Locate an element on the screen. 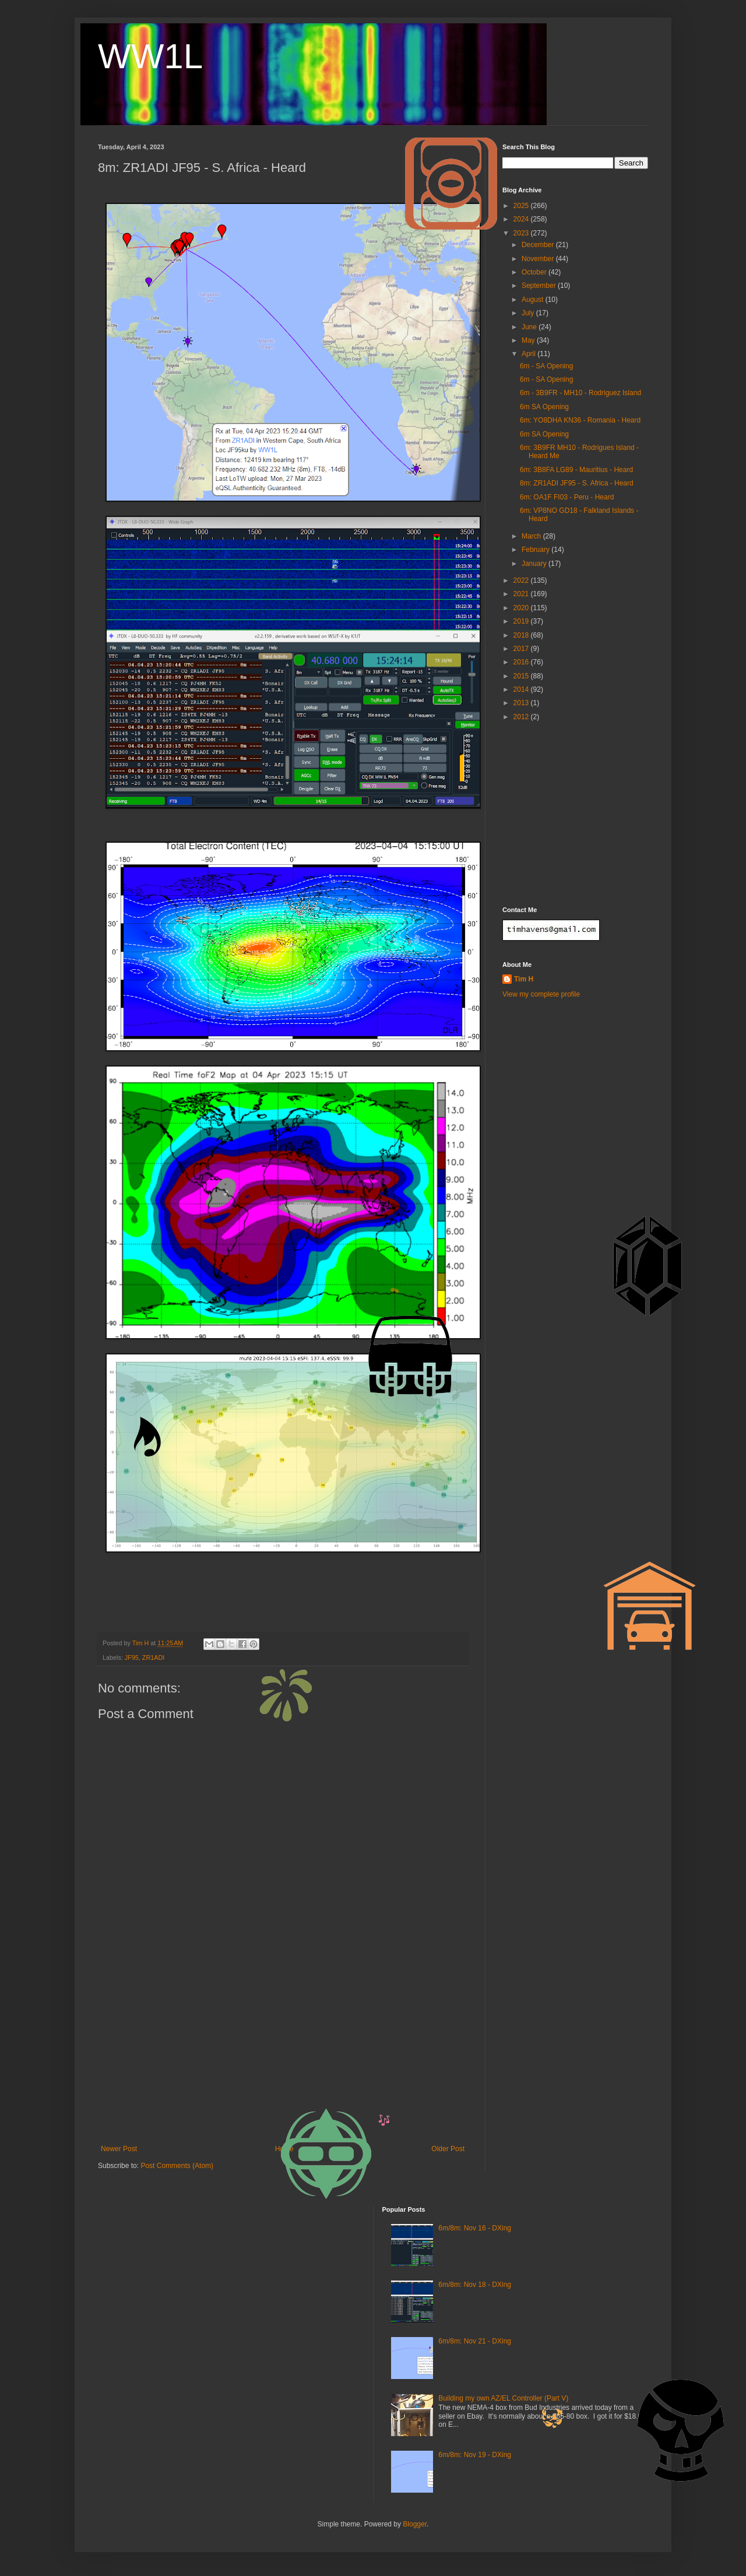 The image size is (746, 2576). access pirate or nautical themed game content is located at coordinates (681, 2430).